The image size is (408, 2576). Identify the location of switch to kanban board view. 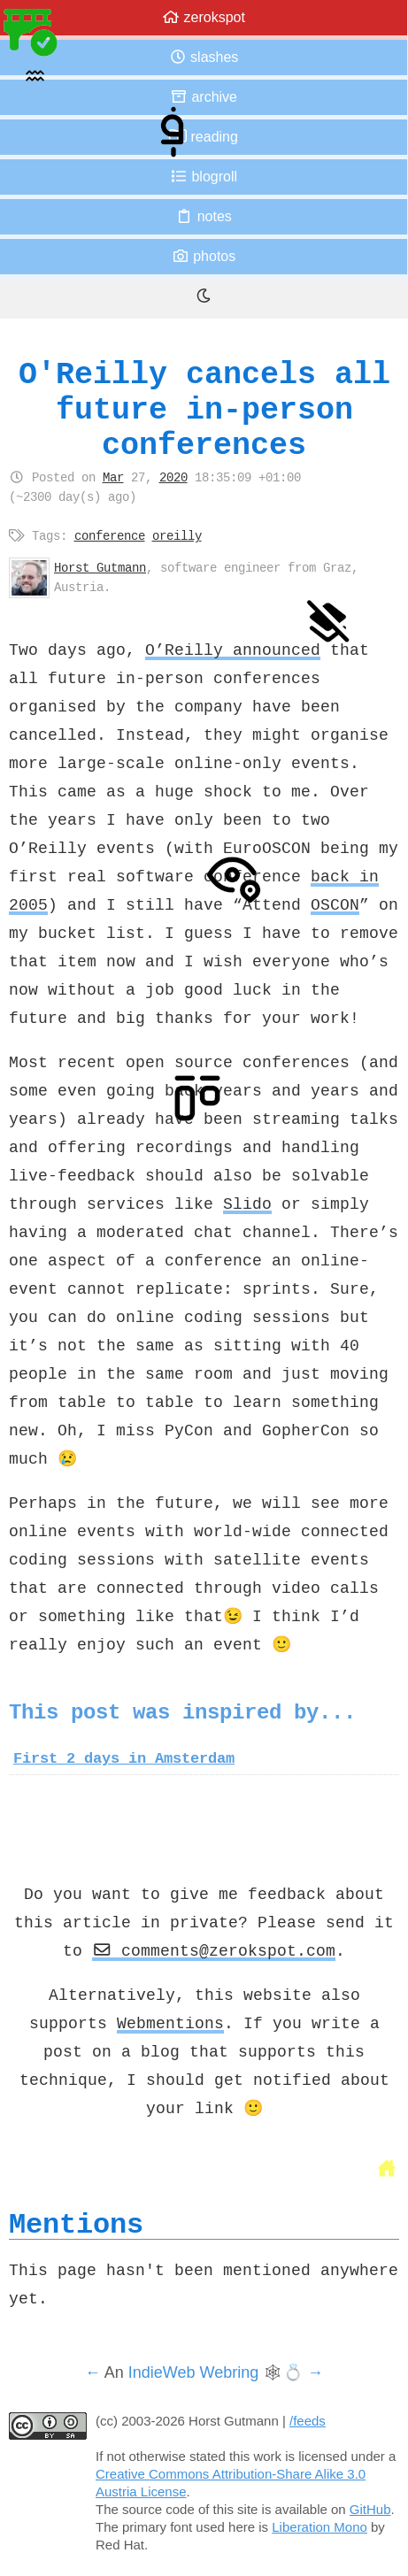
(197, 1098).